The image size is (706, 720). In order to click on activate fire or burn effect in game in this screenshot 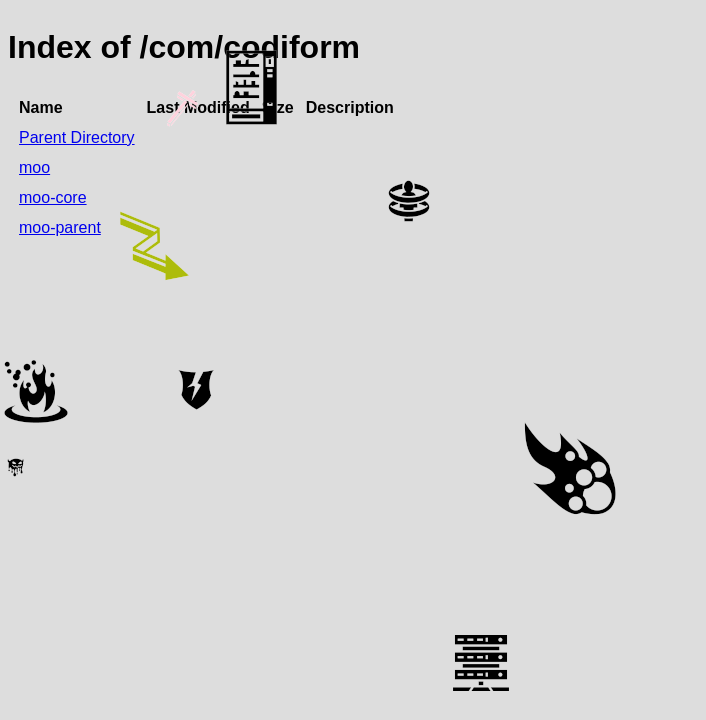, I will do `click(568, 467)`.